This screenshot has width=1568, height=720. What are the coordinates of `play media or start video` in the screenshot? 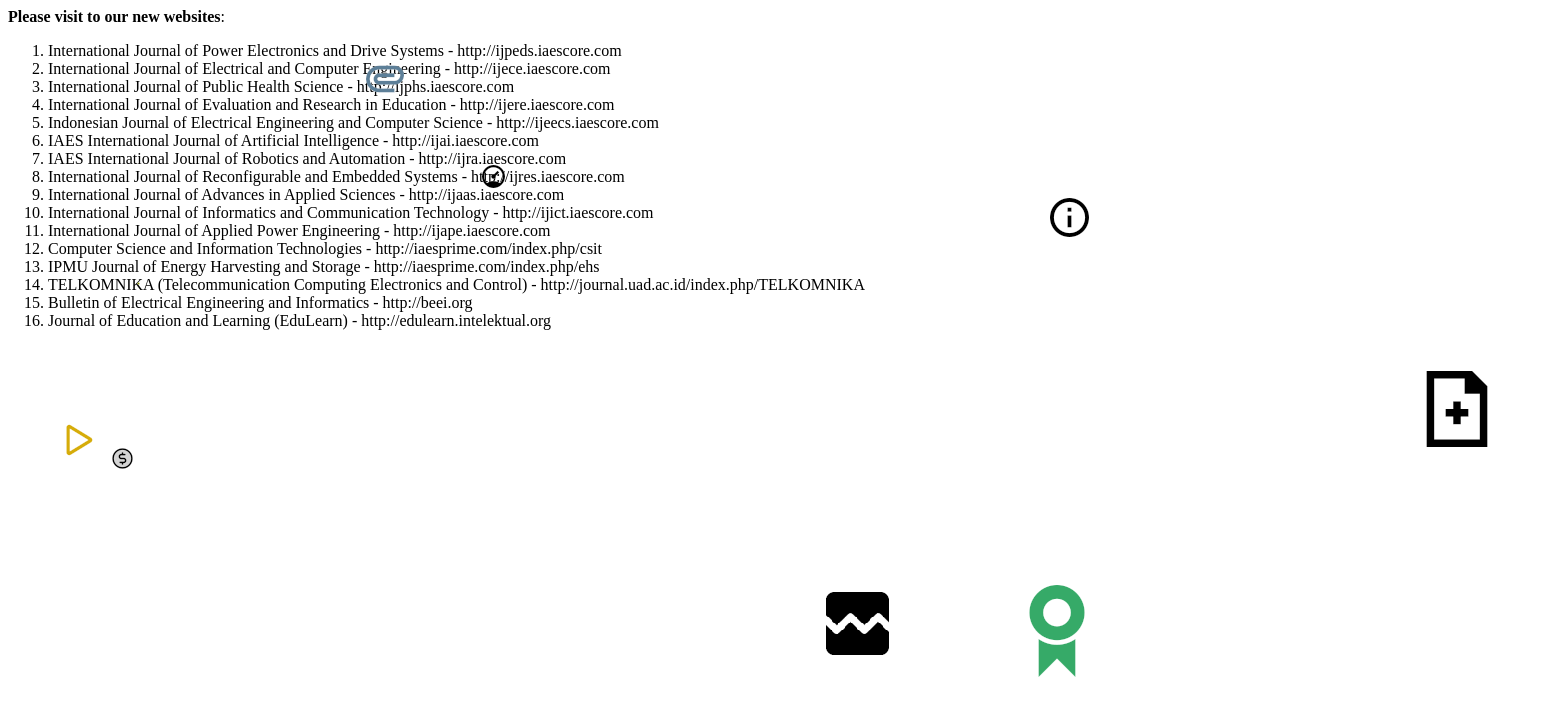 It's located at (76, 440).